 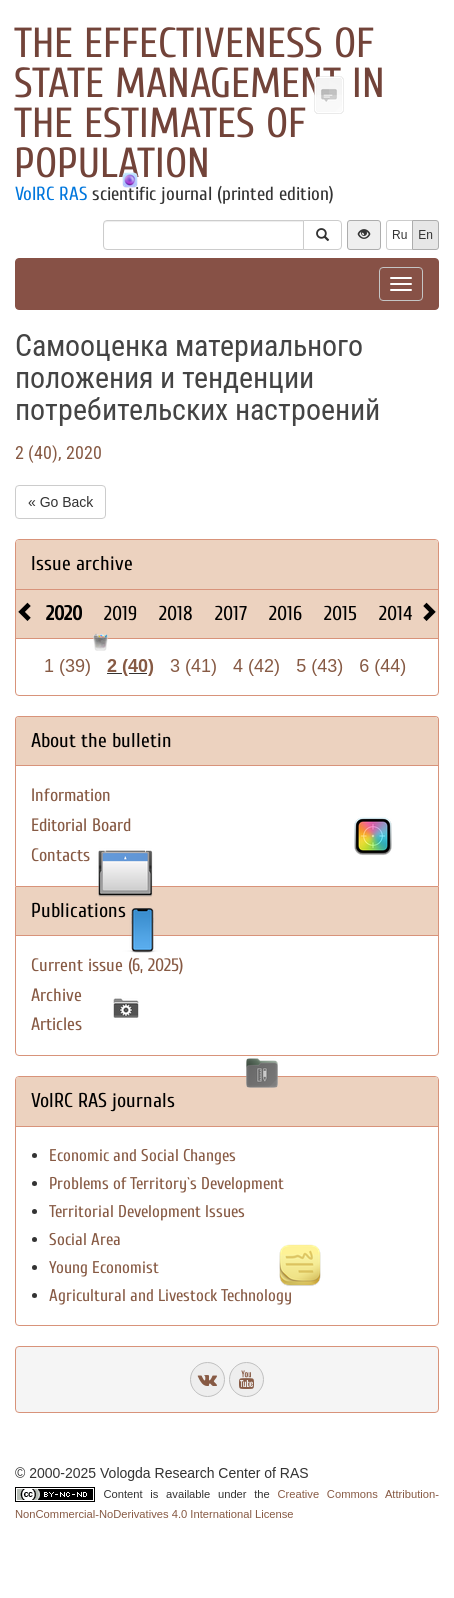 What do you see at coordinates (130, 180) in the screenshot?
I see `open OrbStack container management app` at bounding box center [130, 180].